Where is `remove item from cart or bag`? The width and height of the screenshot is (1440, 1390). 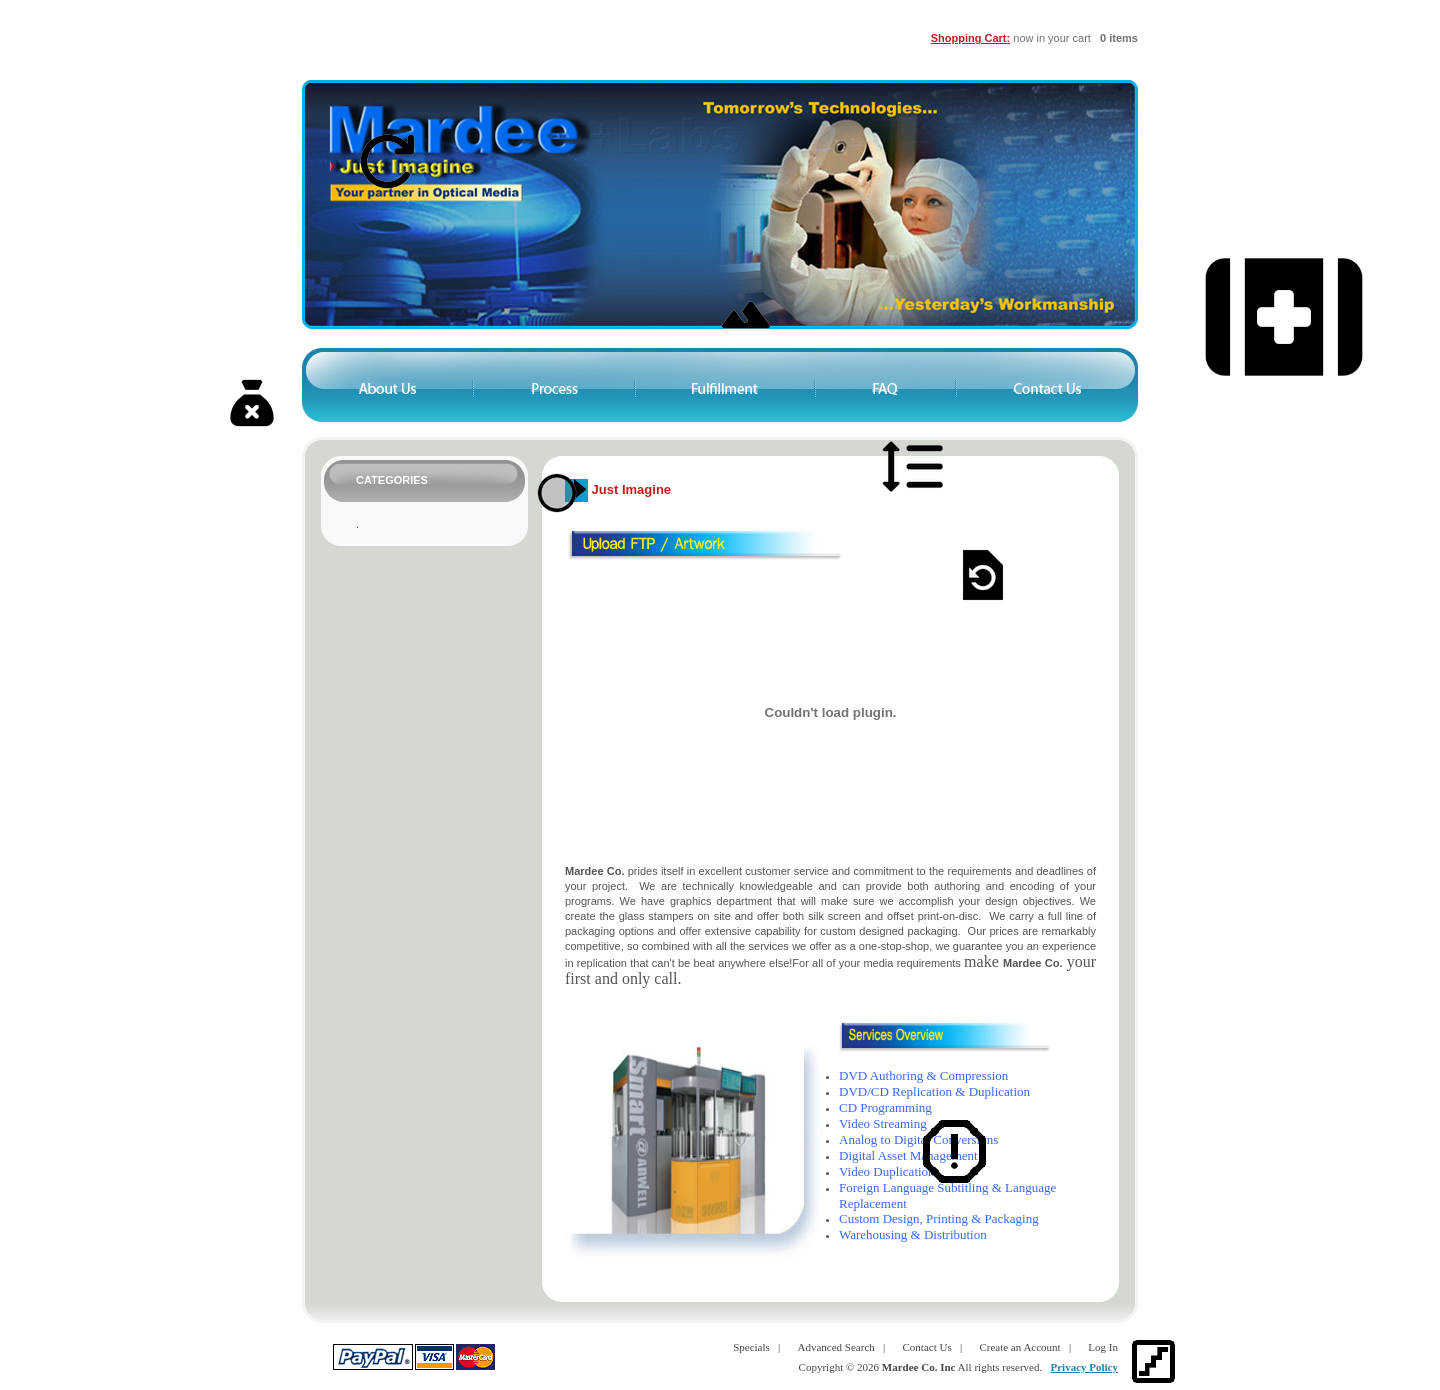 remove item from cart or bag is located at coordinates (252, 403).